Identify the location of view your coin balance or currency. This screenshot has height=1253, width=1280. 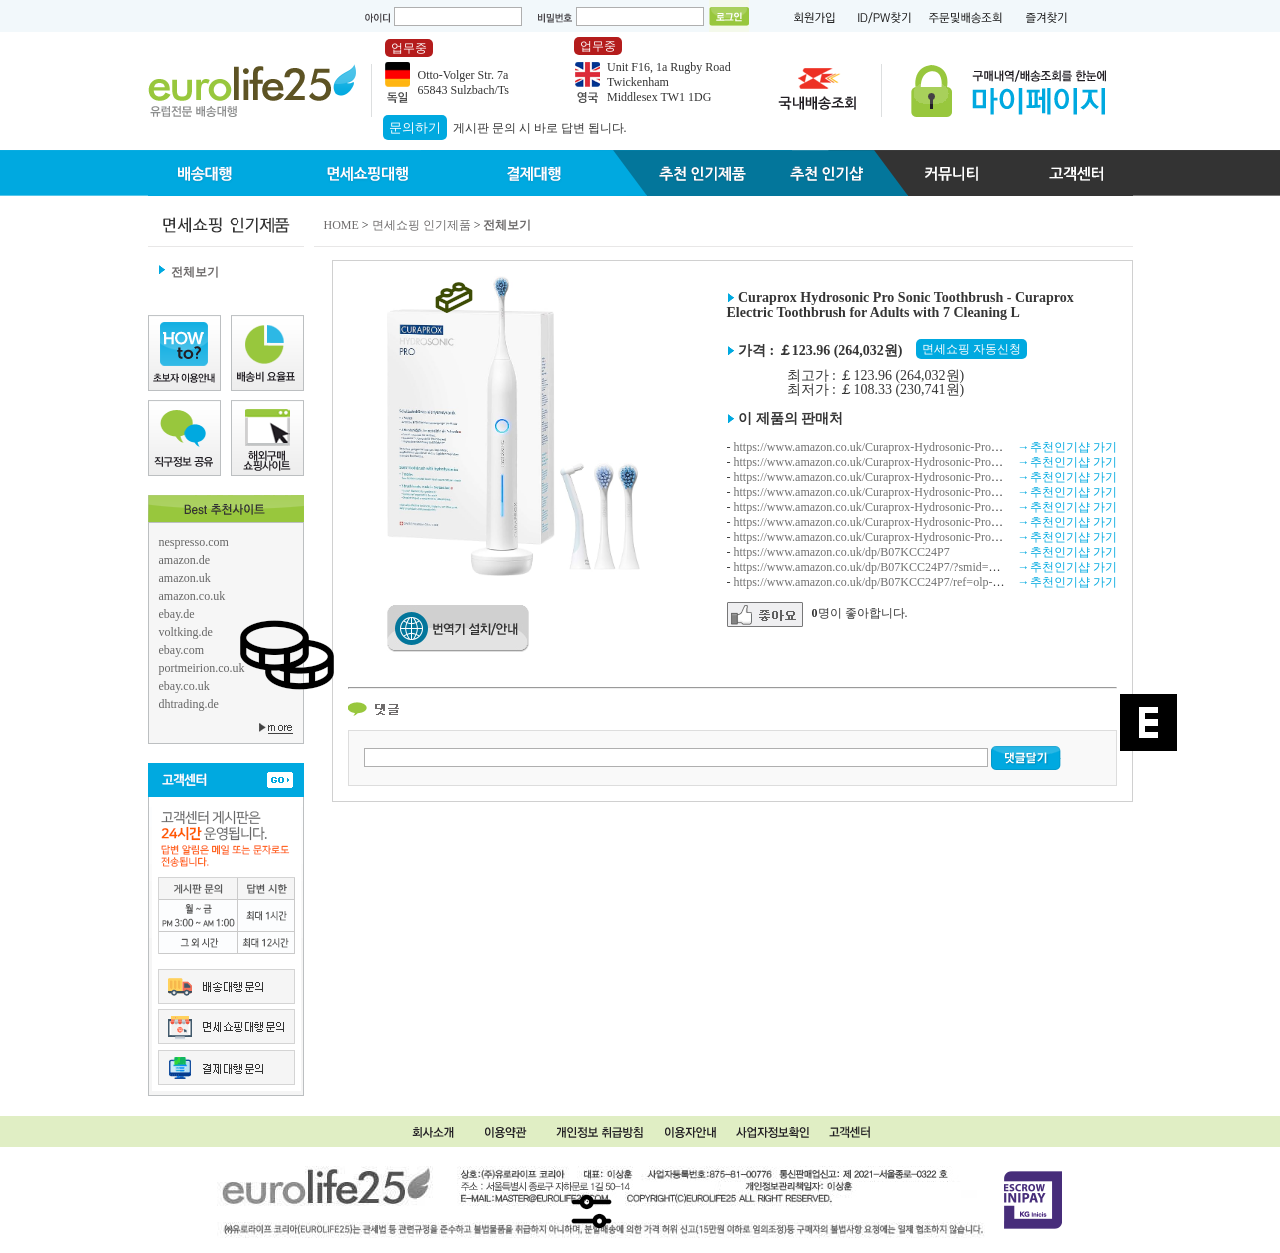
(287, 655).